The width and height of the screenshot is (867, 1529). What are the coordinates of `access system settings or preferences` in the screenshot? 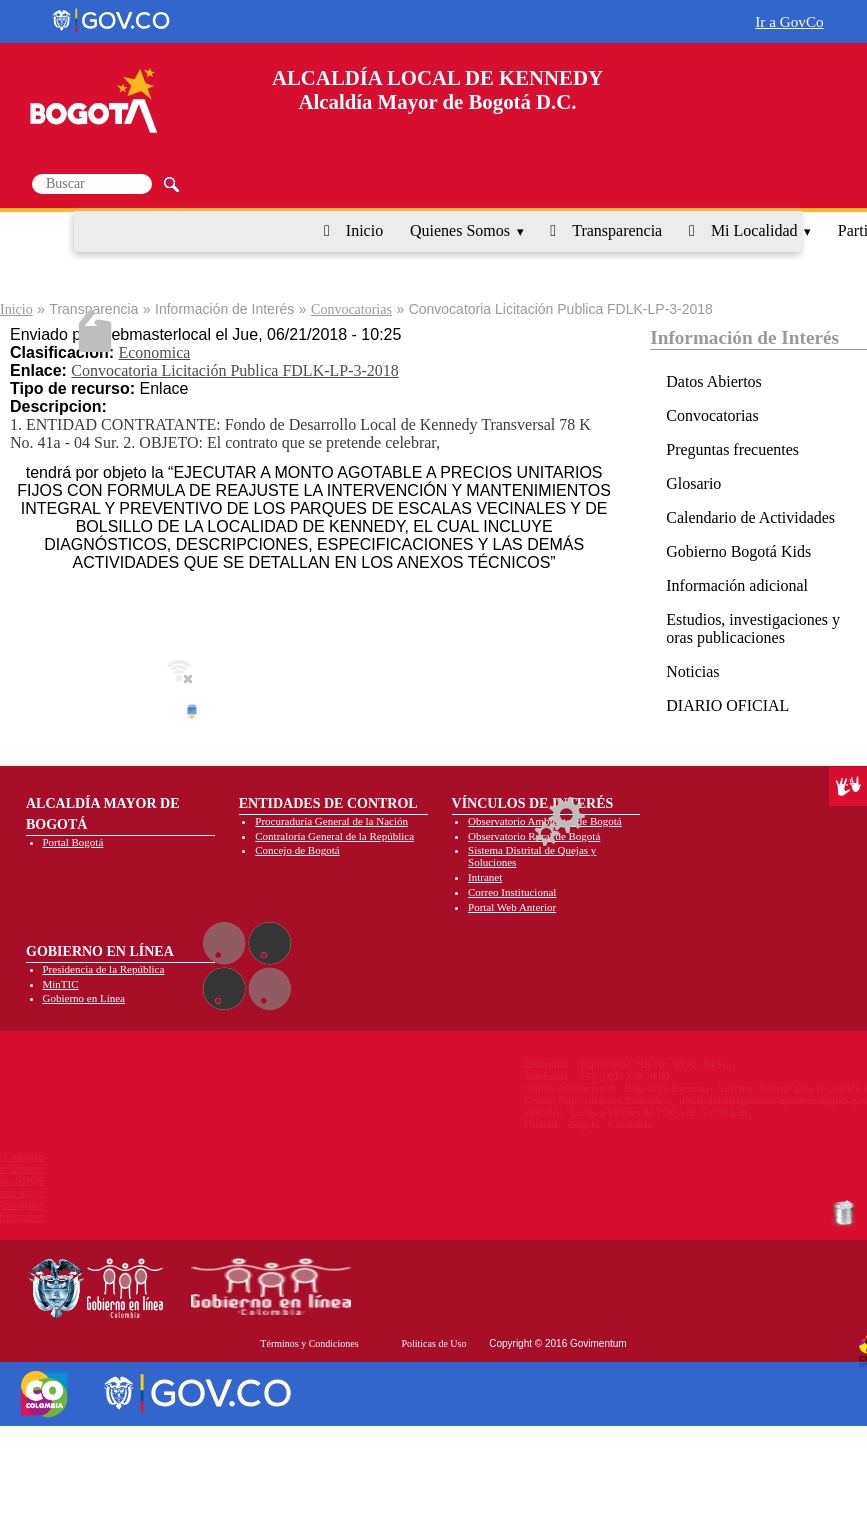 It's located at (558, 822).